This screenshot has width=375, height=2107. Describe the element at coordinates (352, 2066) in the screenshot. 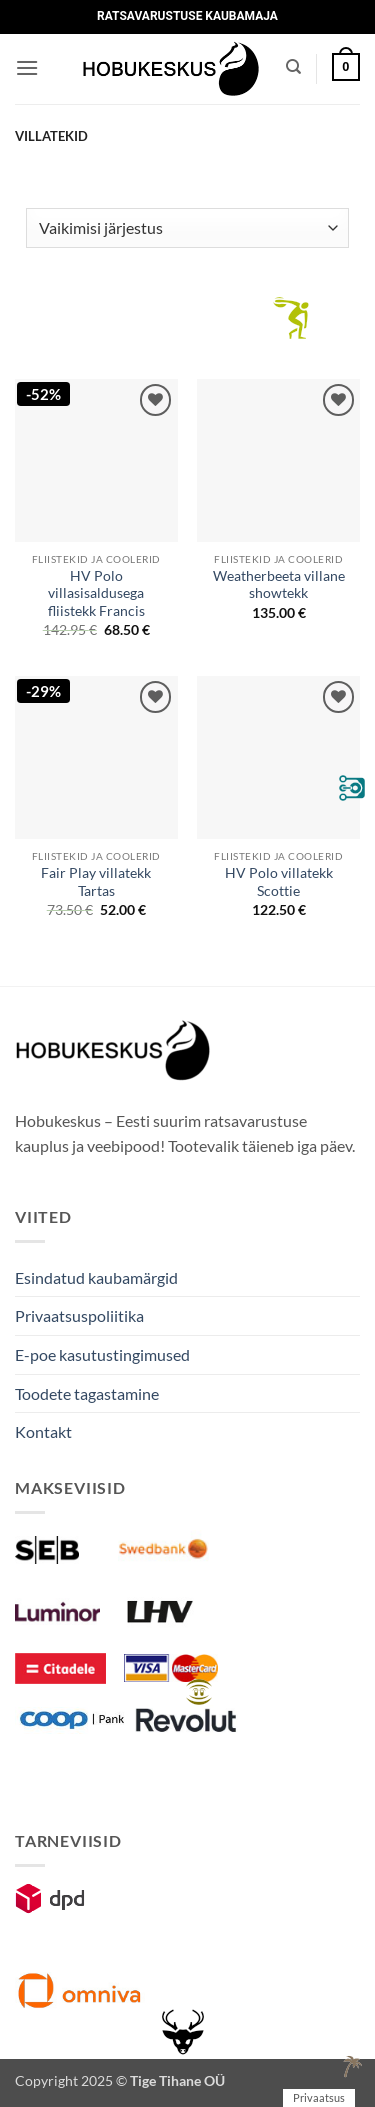

I see `indicates tropical or beach-themed content` at that location.